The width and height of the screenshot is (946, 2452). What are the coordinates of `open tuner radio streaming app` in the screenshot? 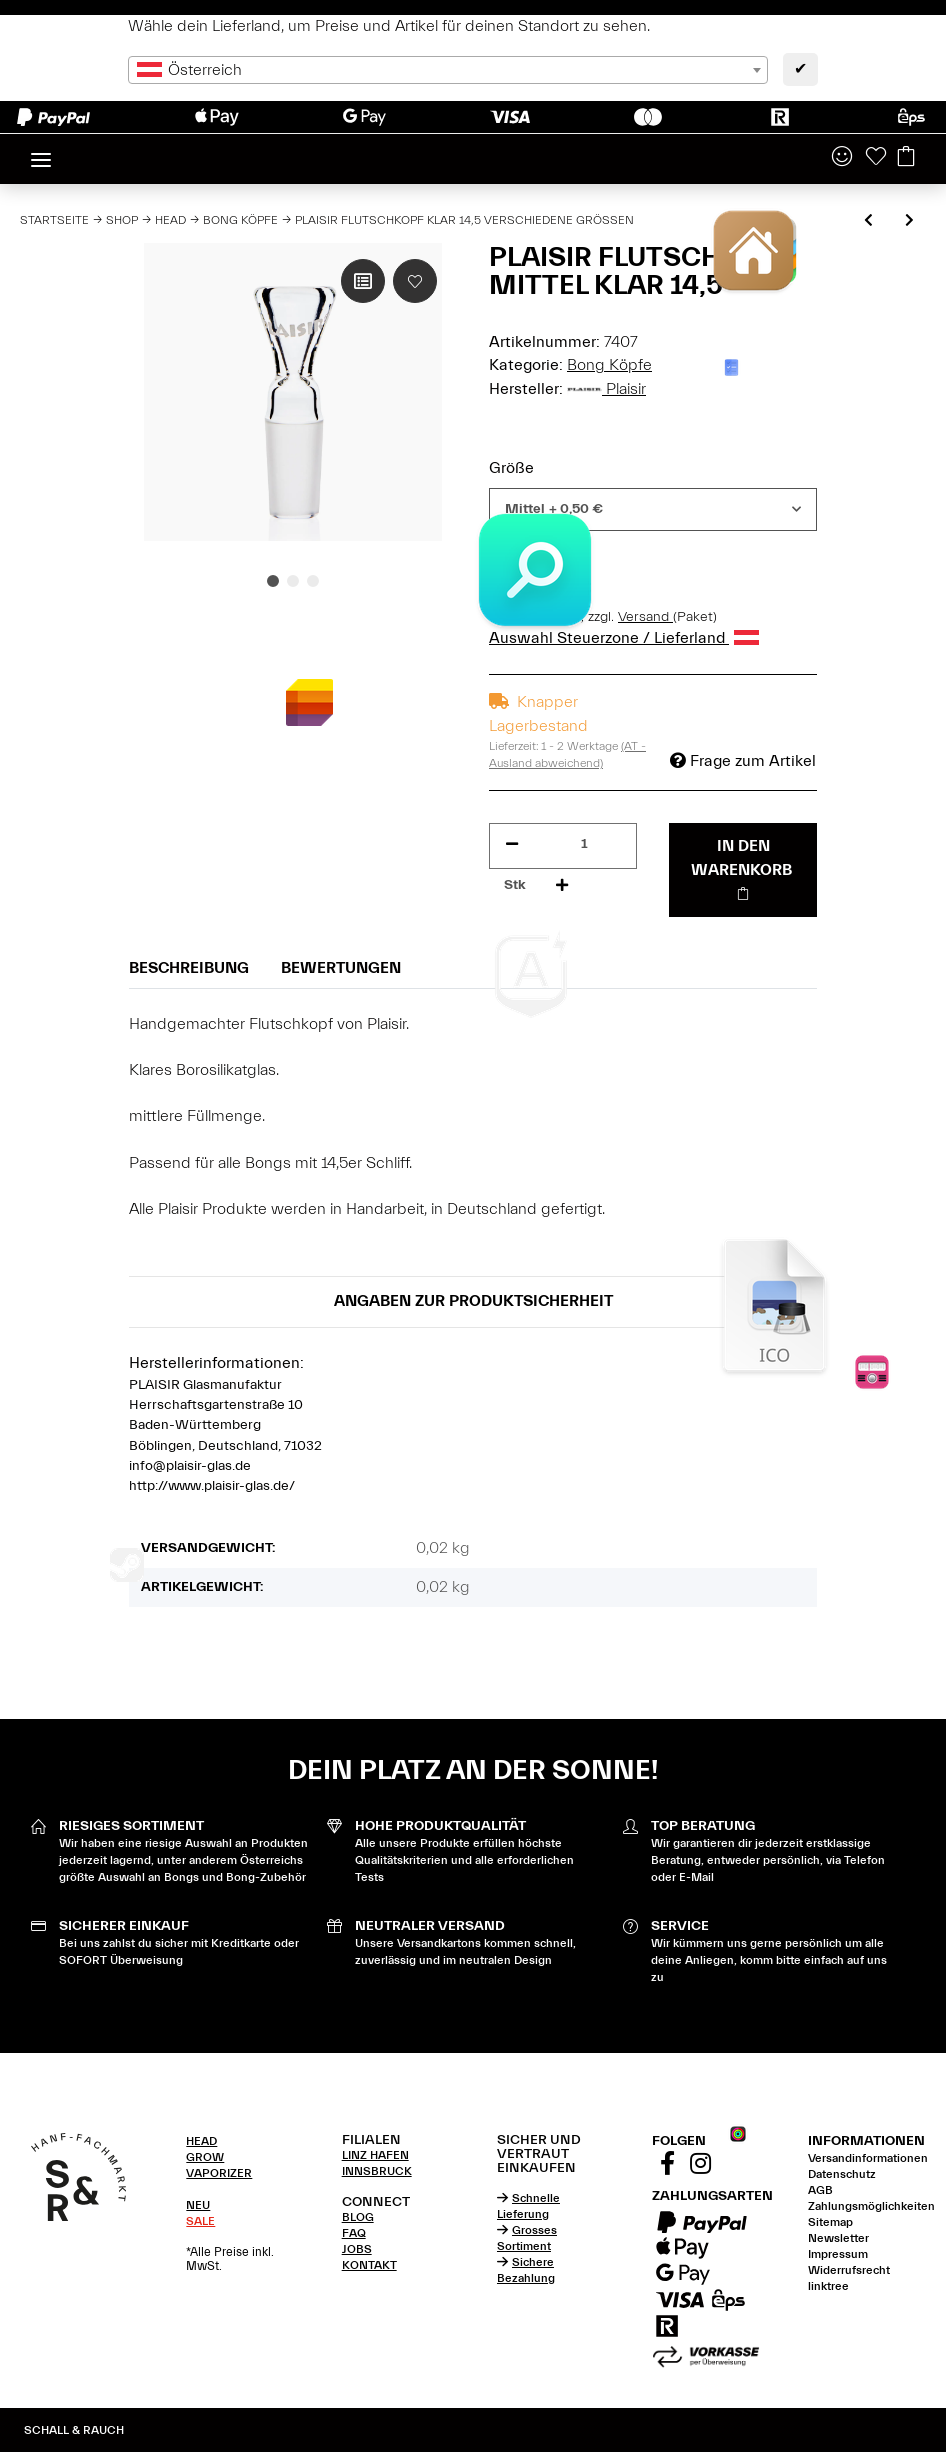 It's located at (872, 1372).